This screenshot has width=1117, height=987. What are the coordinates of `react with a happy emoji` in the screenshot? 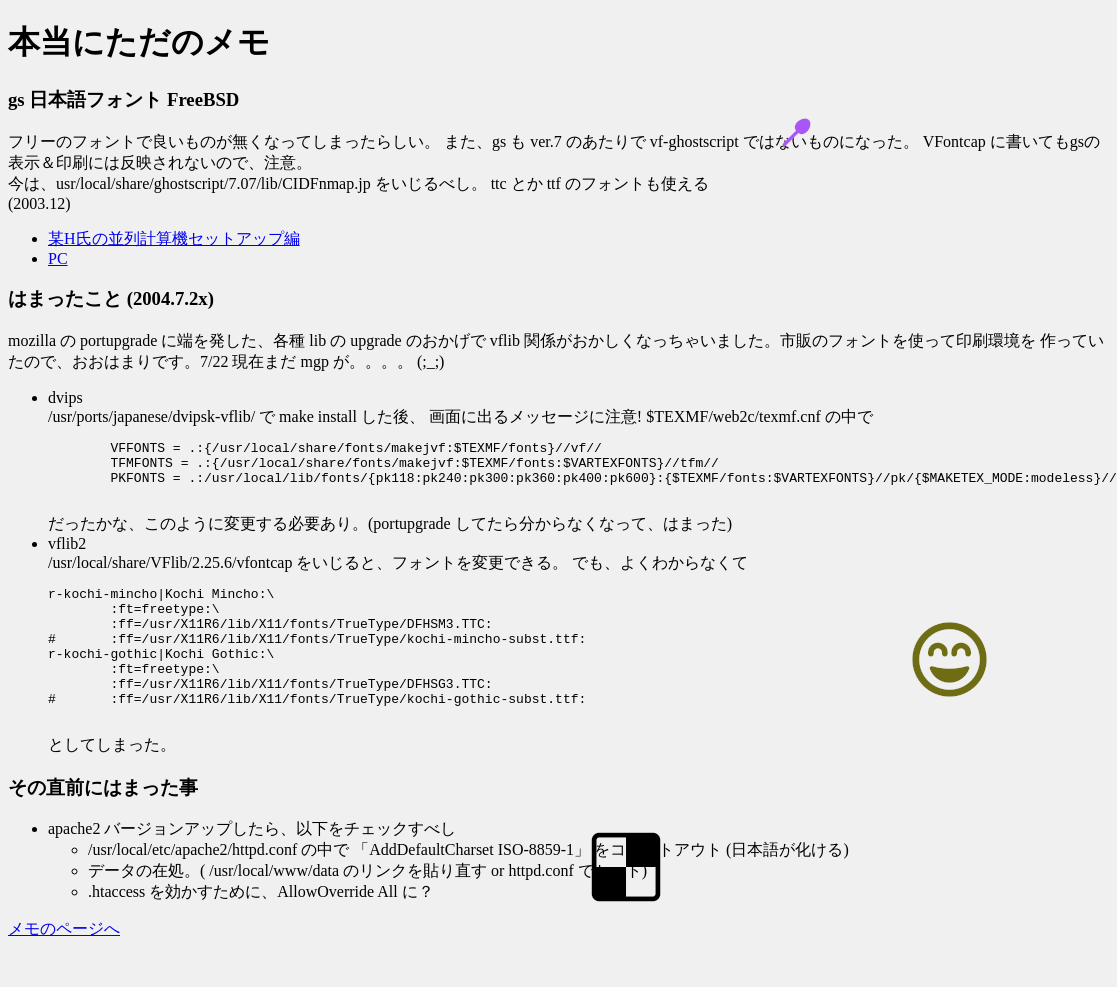 It's located at (949, 659).